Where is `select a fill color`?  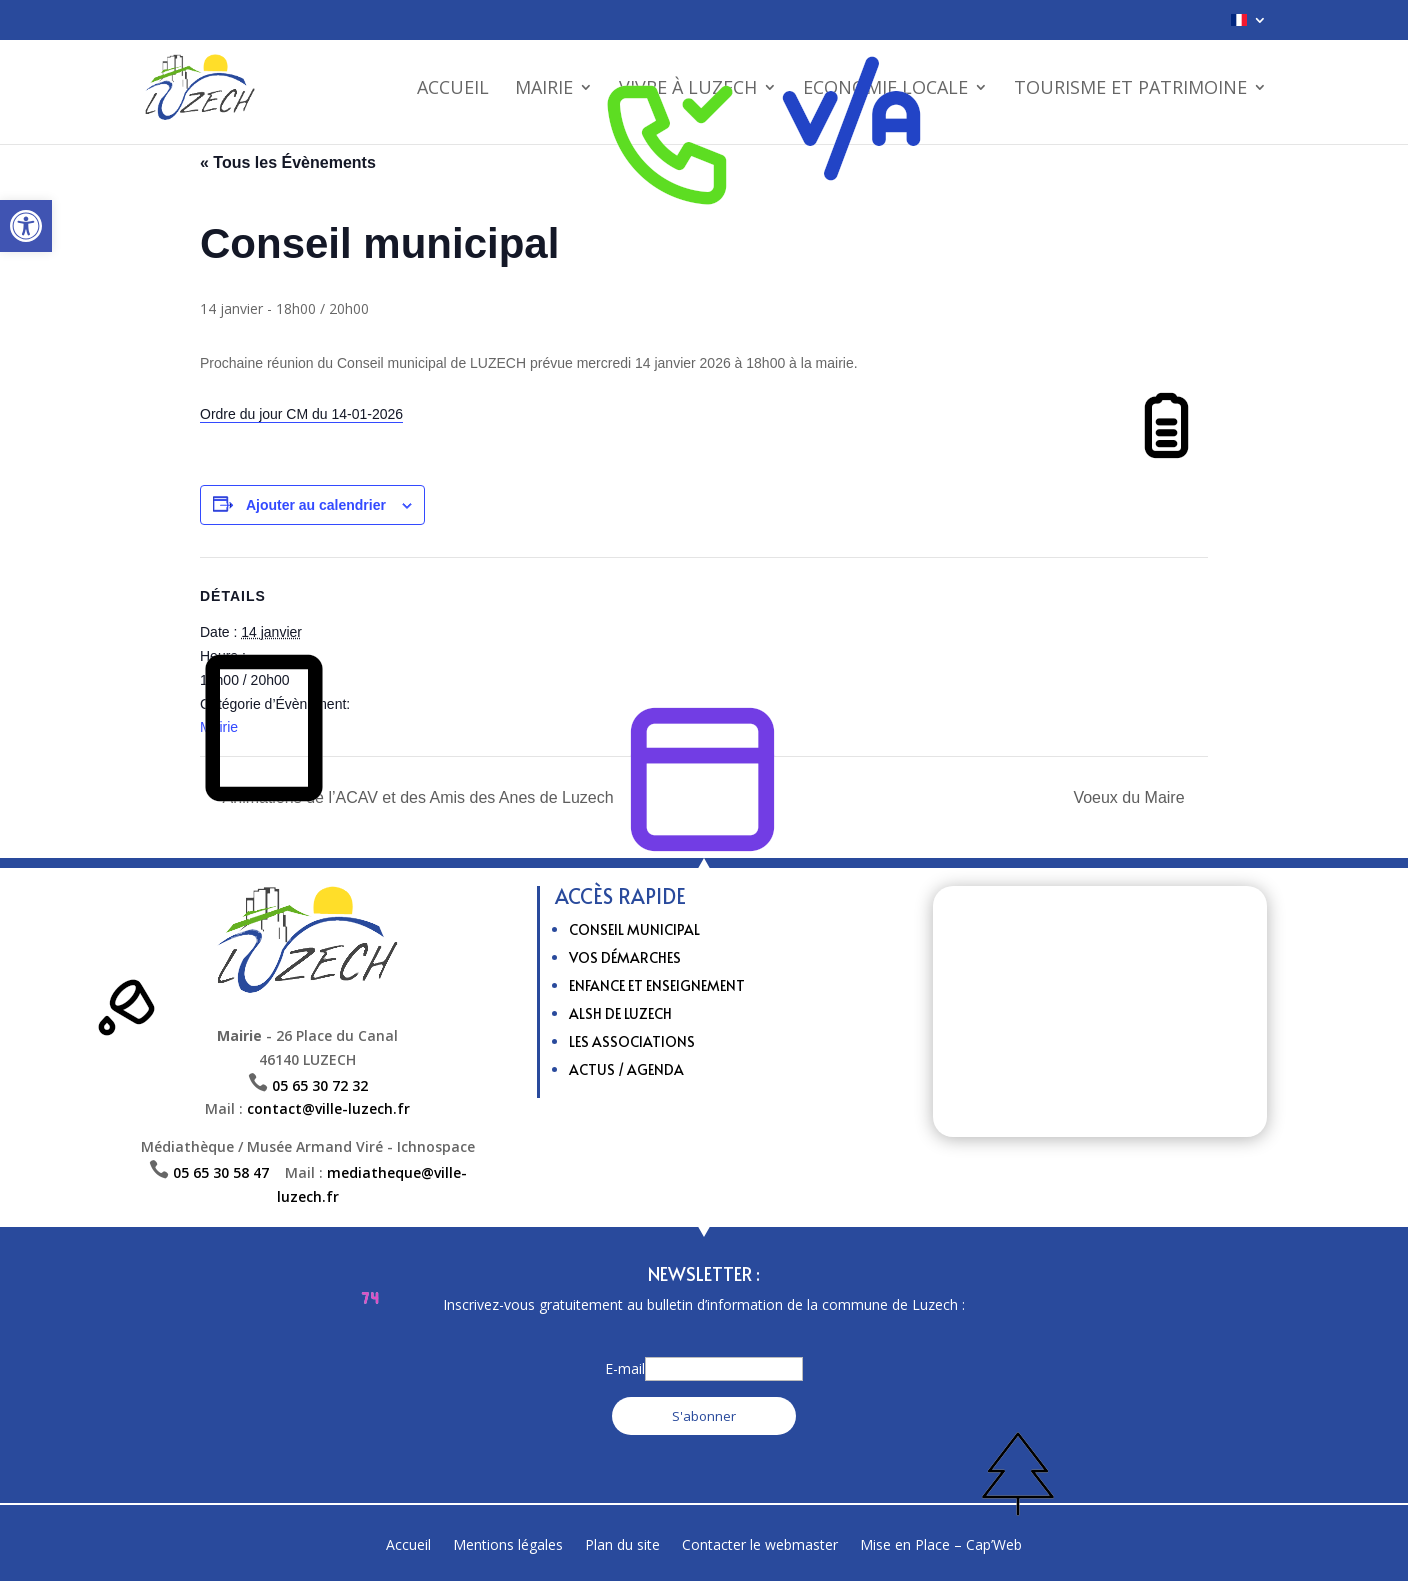 select a fill color is located at coordinates (126, 1007).